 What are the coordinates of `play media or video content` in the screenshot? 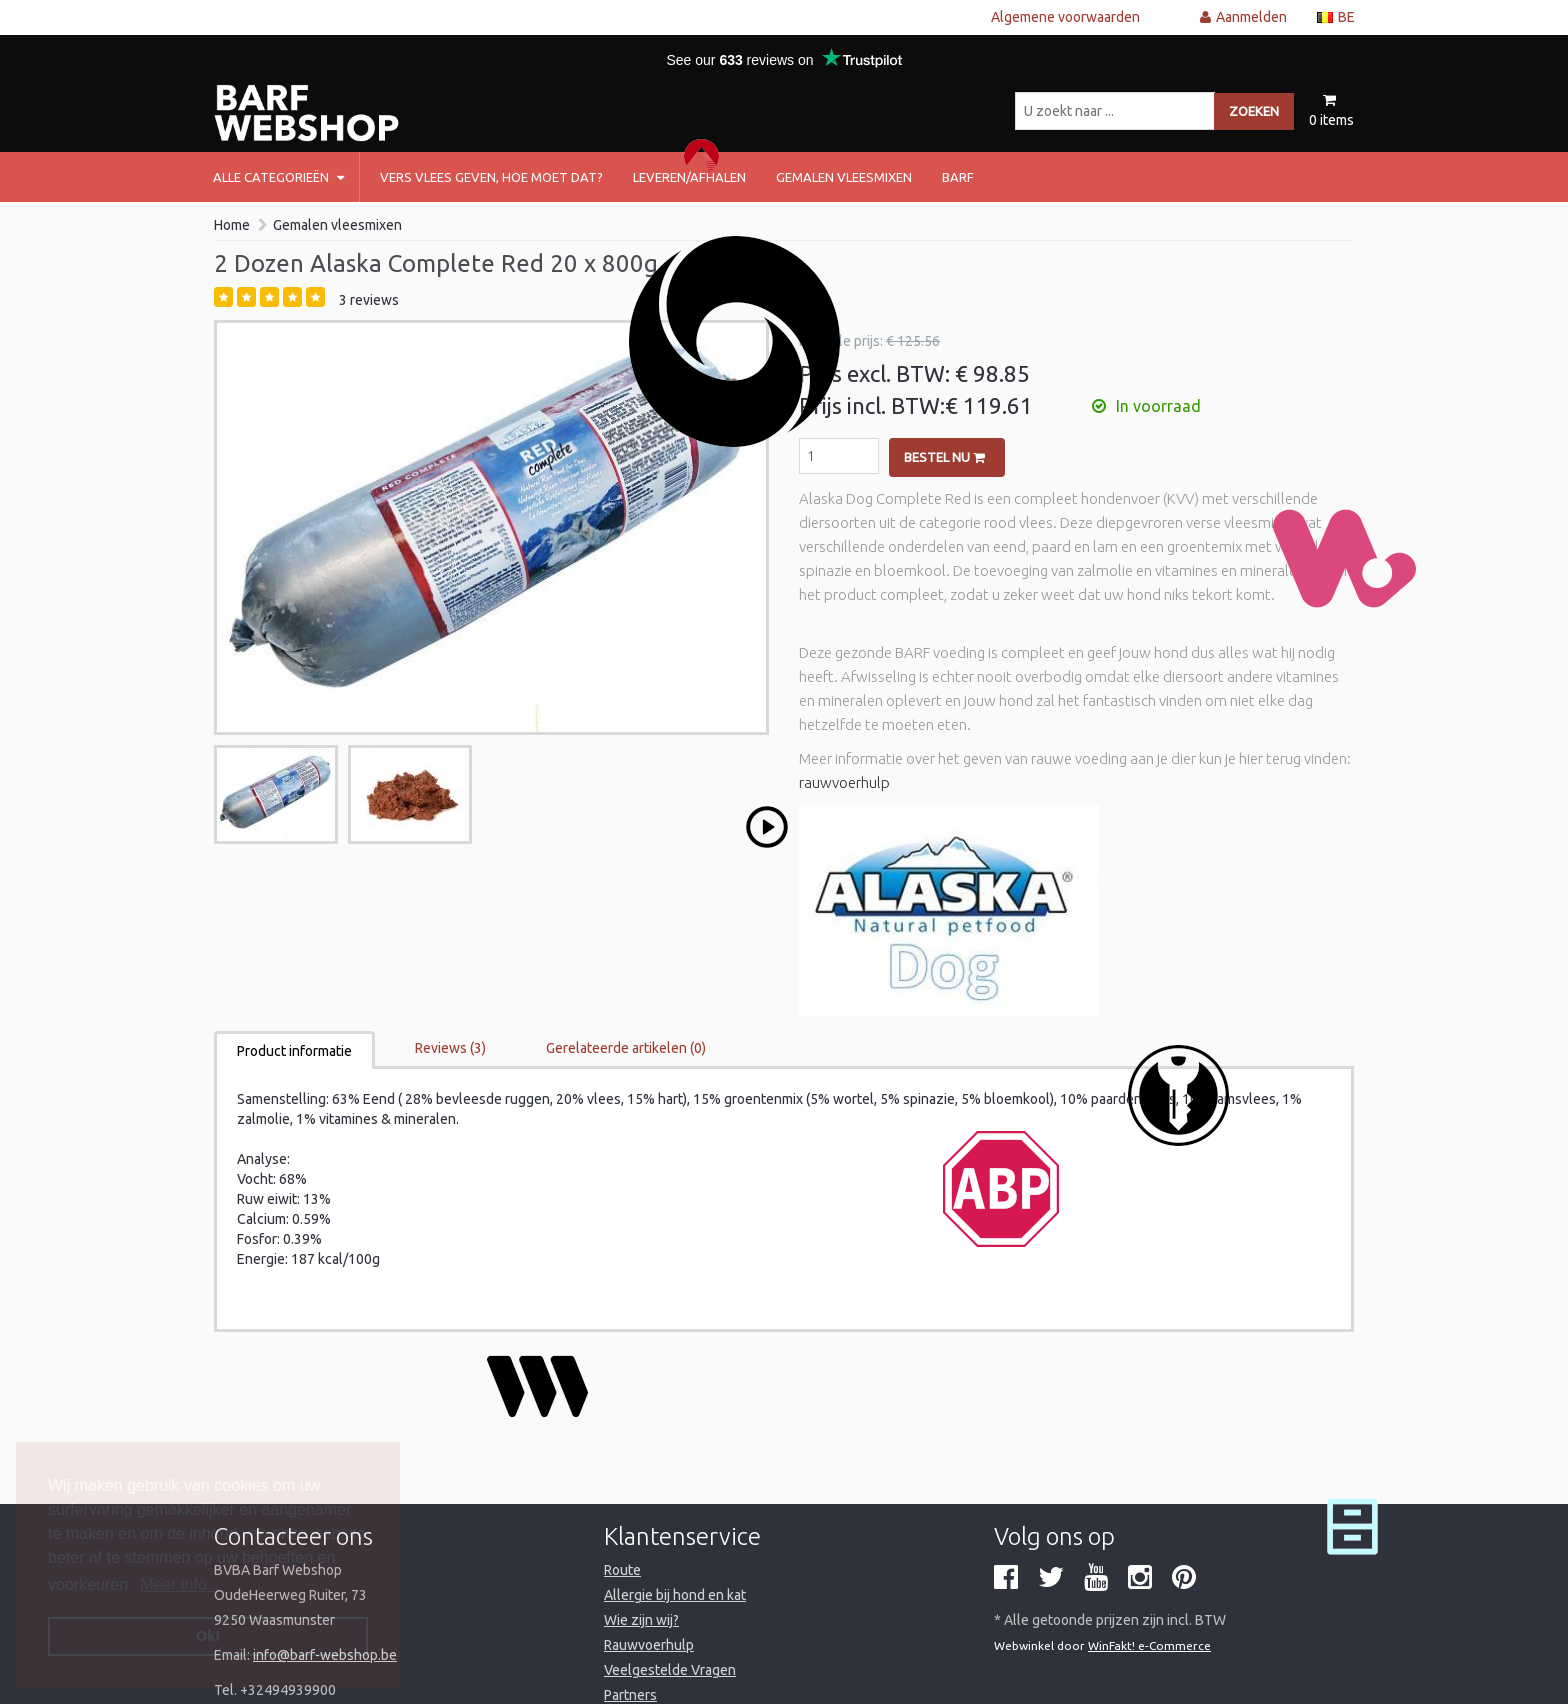 It's located at (767, 827).